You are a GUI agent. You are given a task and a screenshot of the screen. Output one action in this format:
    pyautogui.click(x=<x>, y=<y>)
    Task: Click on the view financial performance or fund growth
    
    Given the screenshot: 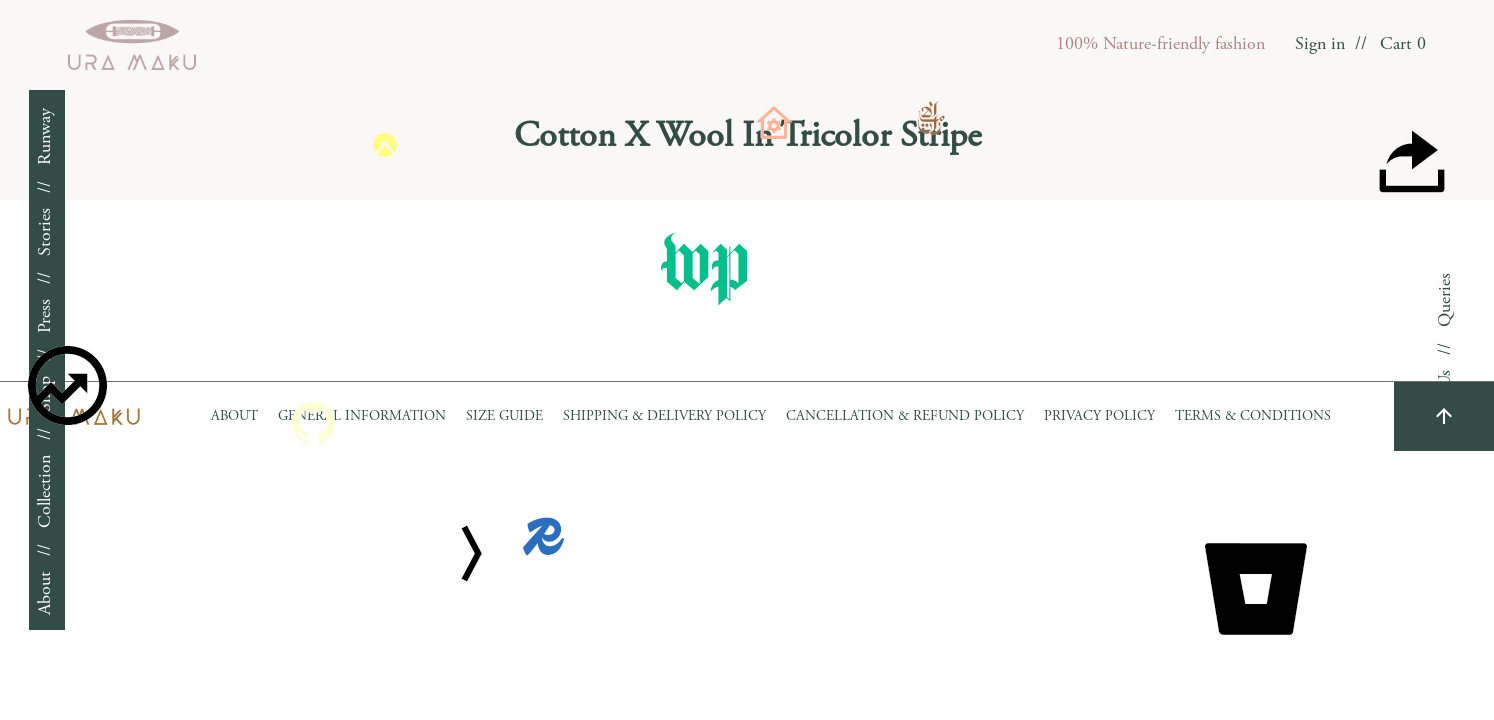 What is the action you would take?
    pyautogui.click(x=67, y=385)
    